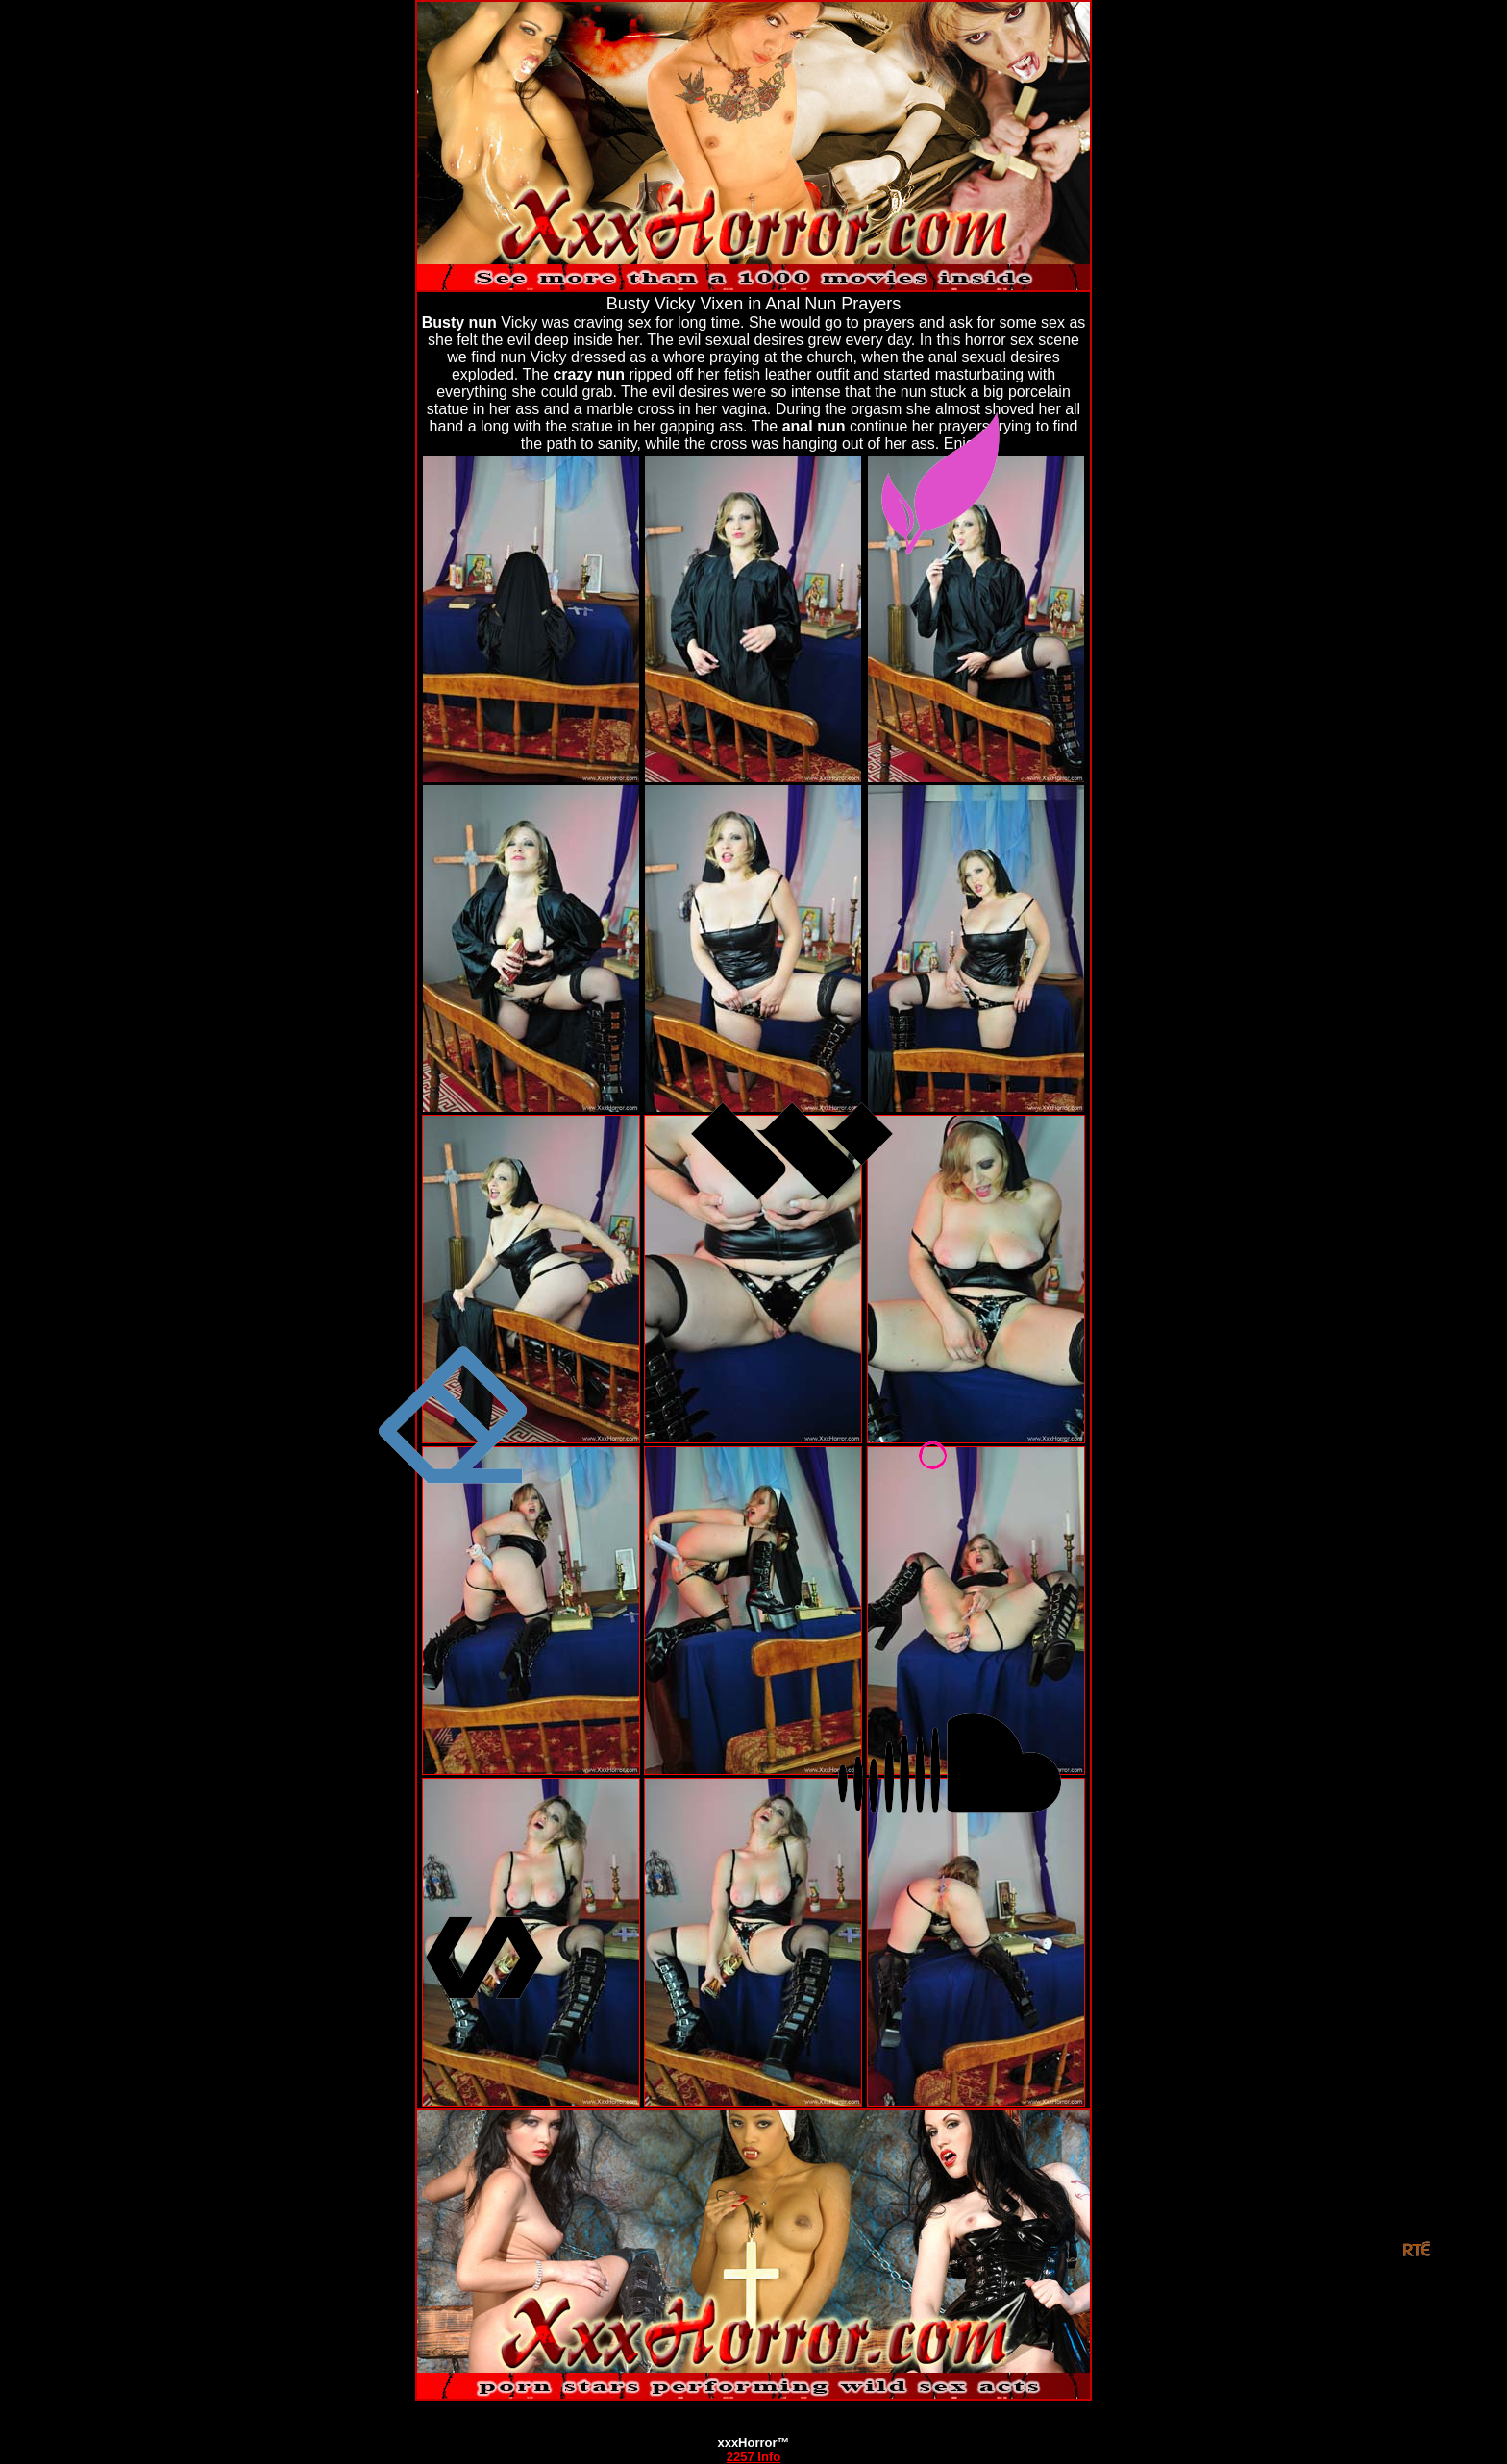 The image size is (1507, 2464). I want to click on polymer project logo, so click(484, 1958).